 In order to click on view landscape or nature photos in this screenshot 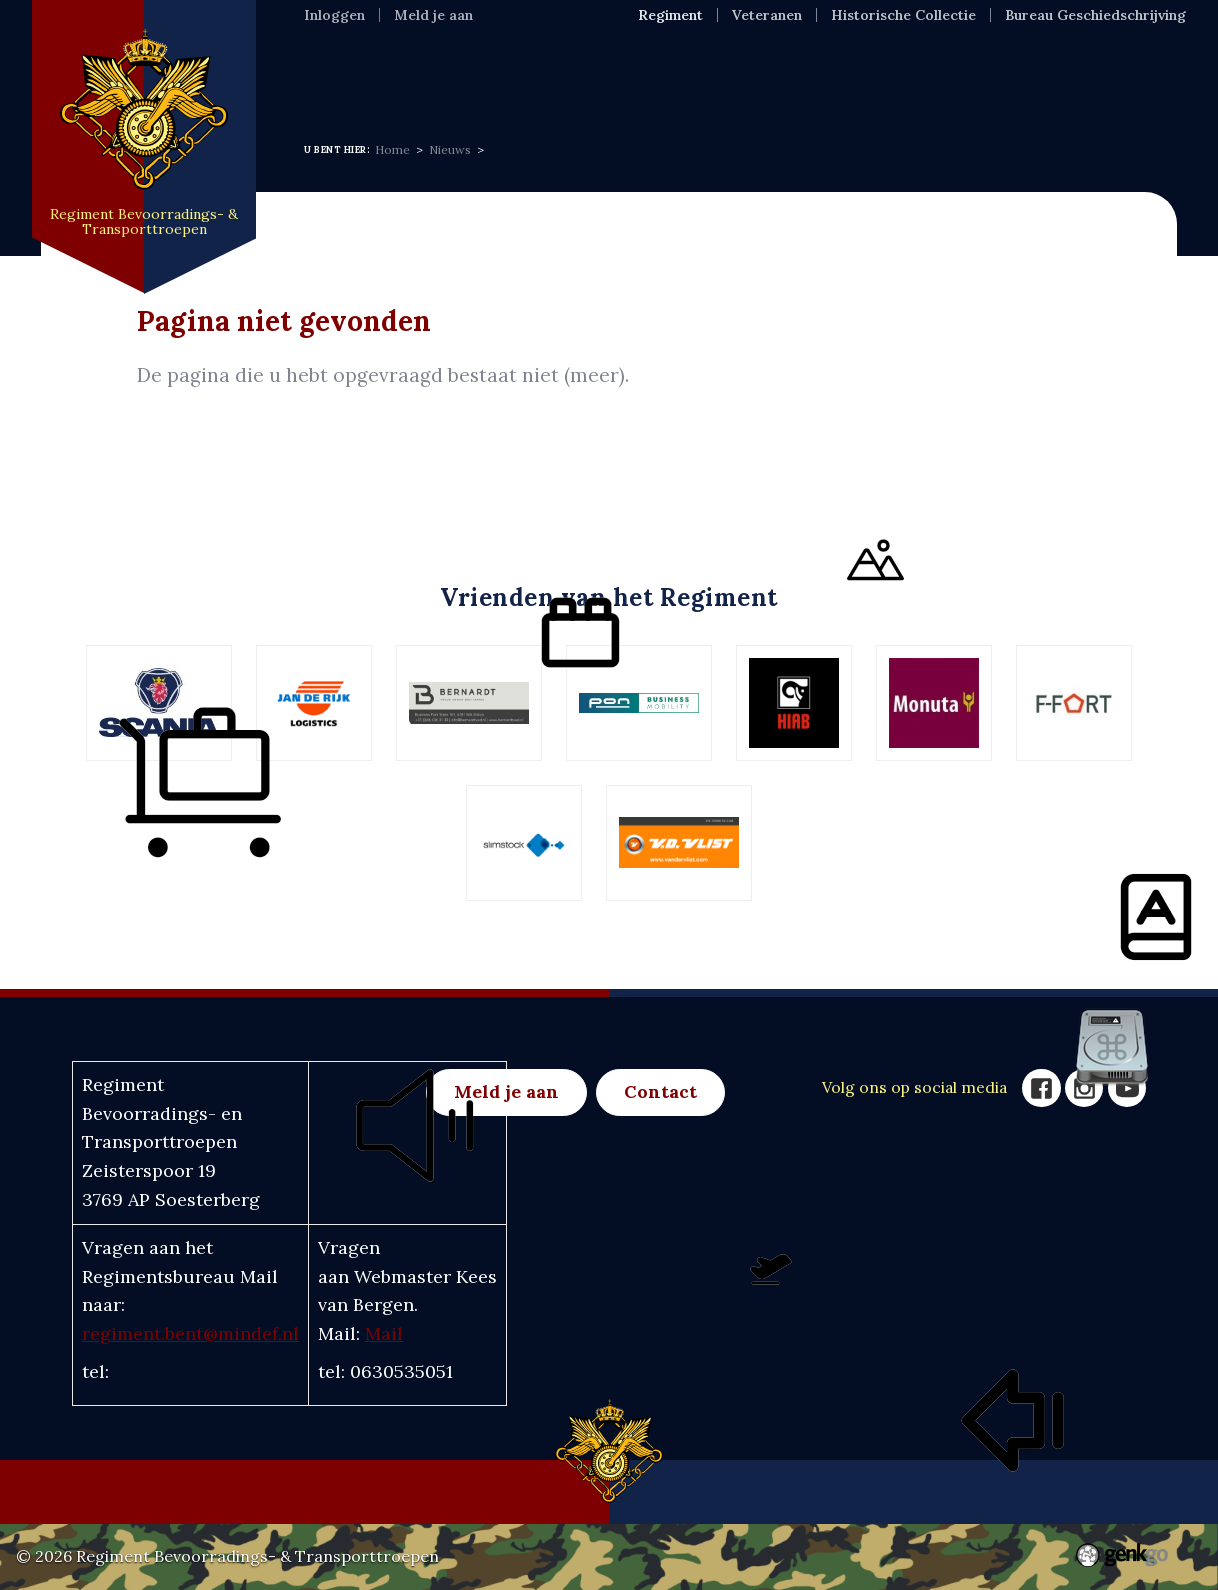, I will do `click(875, 562)`.